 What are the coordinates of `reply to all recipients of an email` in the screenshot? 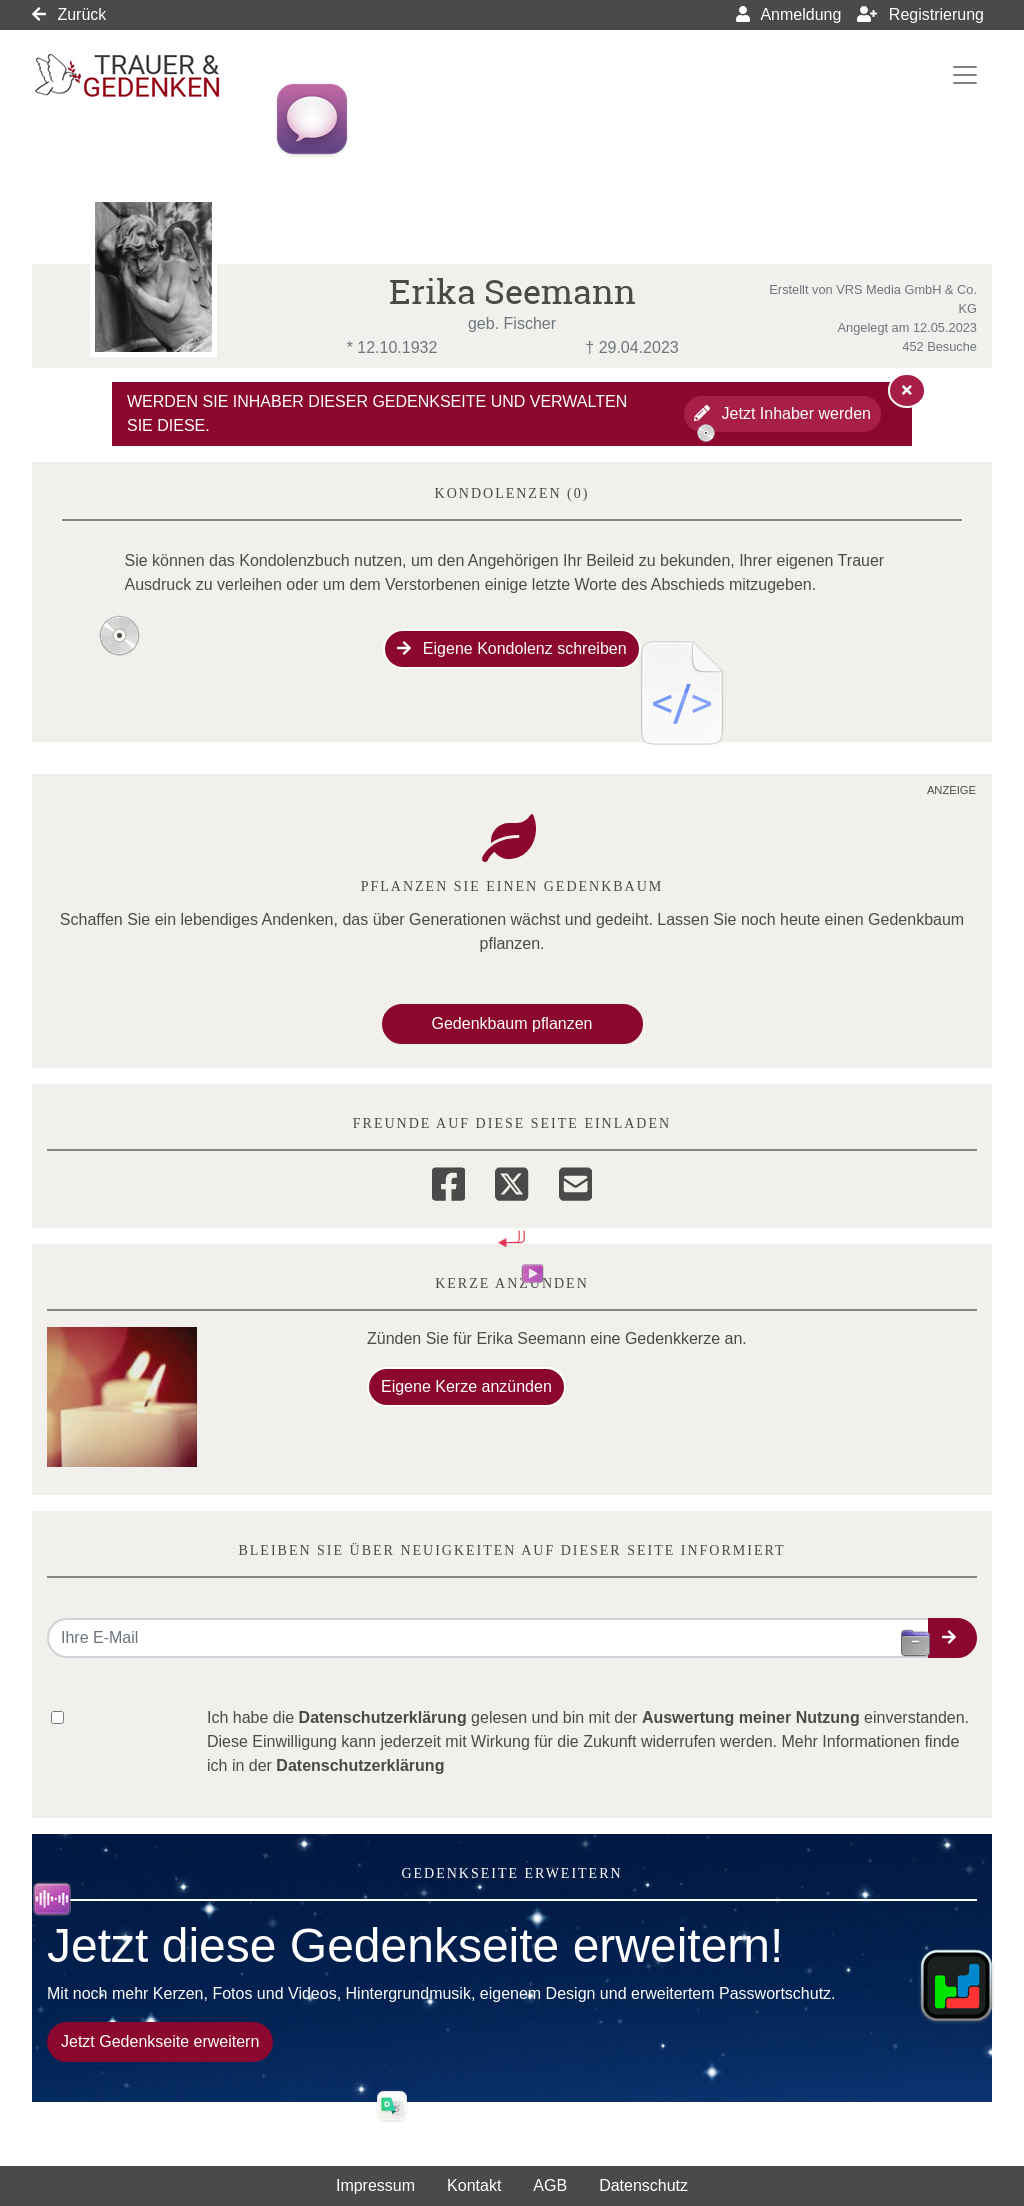 It's located at (511, 1237).